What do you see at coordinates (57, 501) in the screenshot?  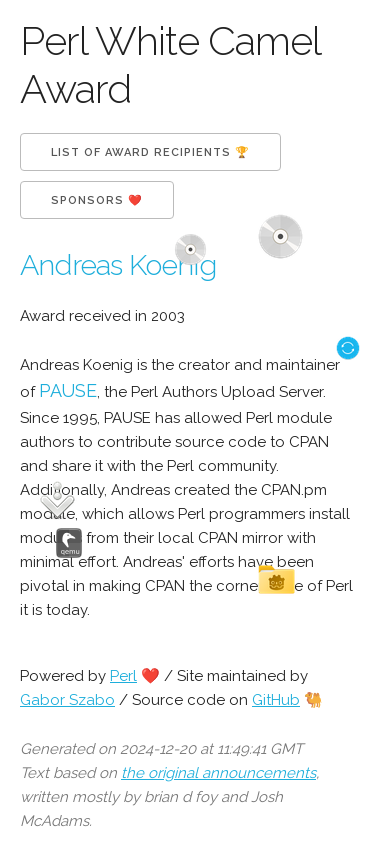 I see `scroll down or view more content` at bounding box center [57, 501].